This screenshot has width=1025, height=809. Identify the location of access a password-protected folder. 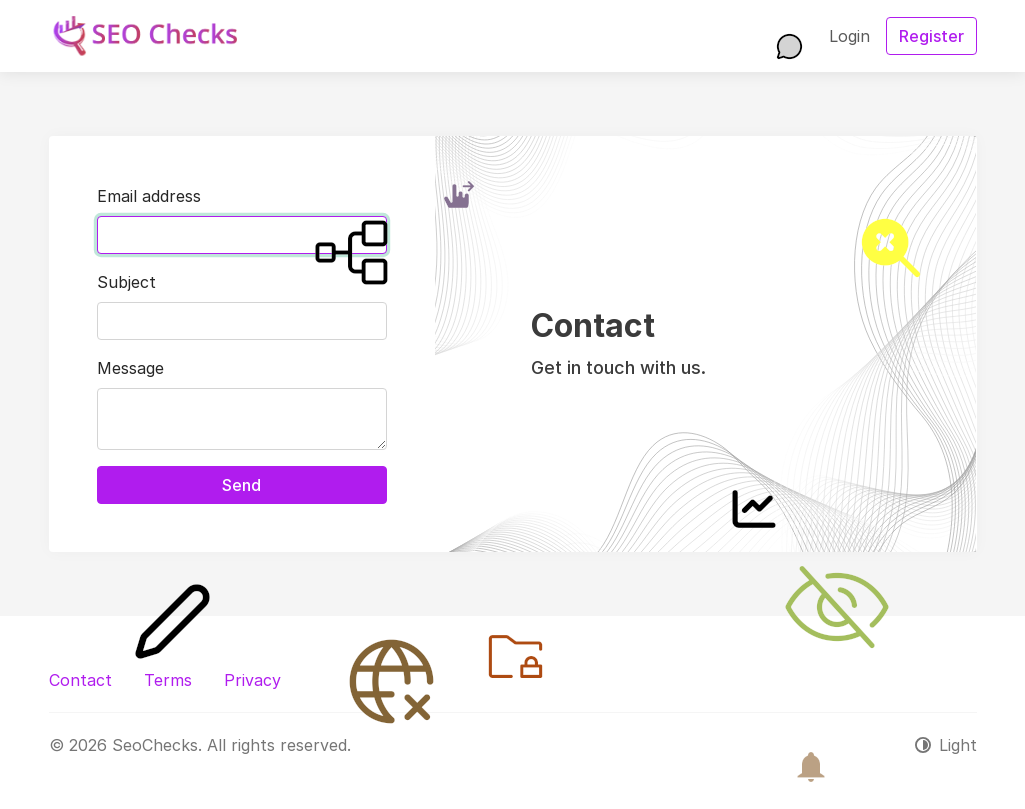
(515, 655).